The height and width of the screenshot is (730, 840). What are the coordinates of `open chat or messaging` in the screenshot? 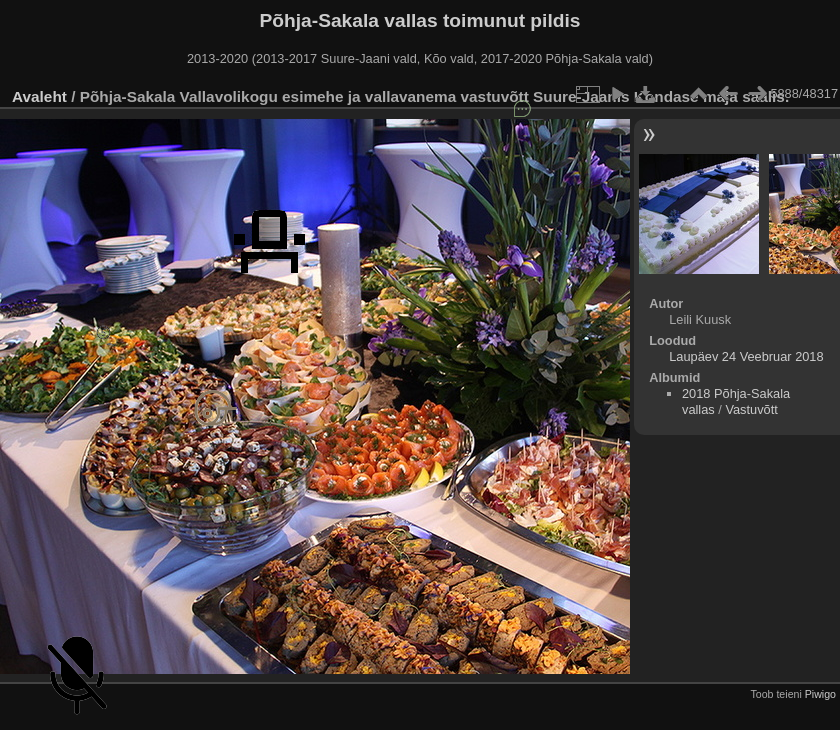 It's located at (522, 109).